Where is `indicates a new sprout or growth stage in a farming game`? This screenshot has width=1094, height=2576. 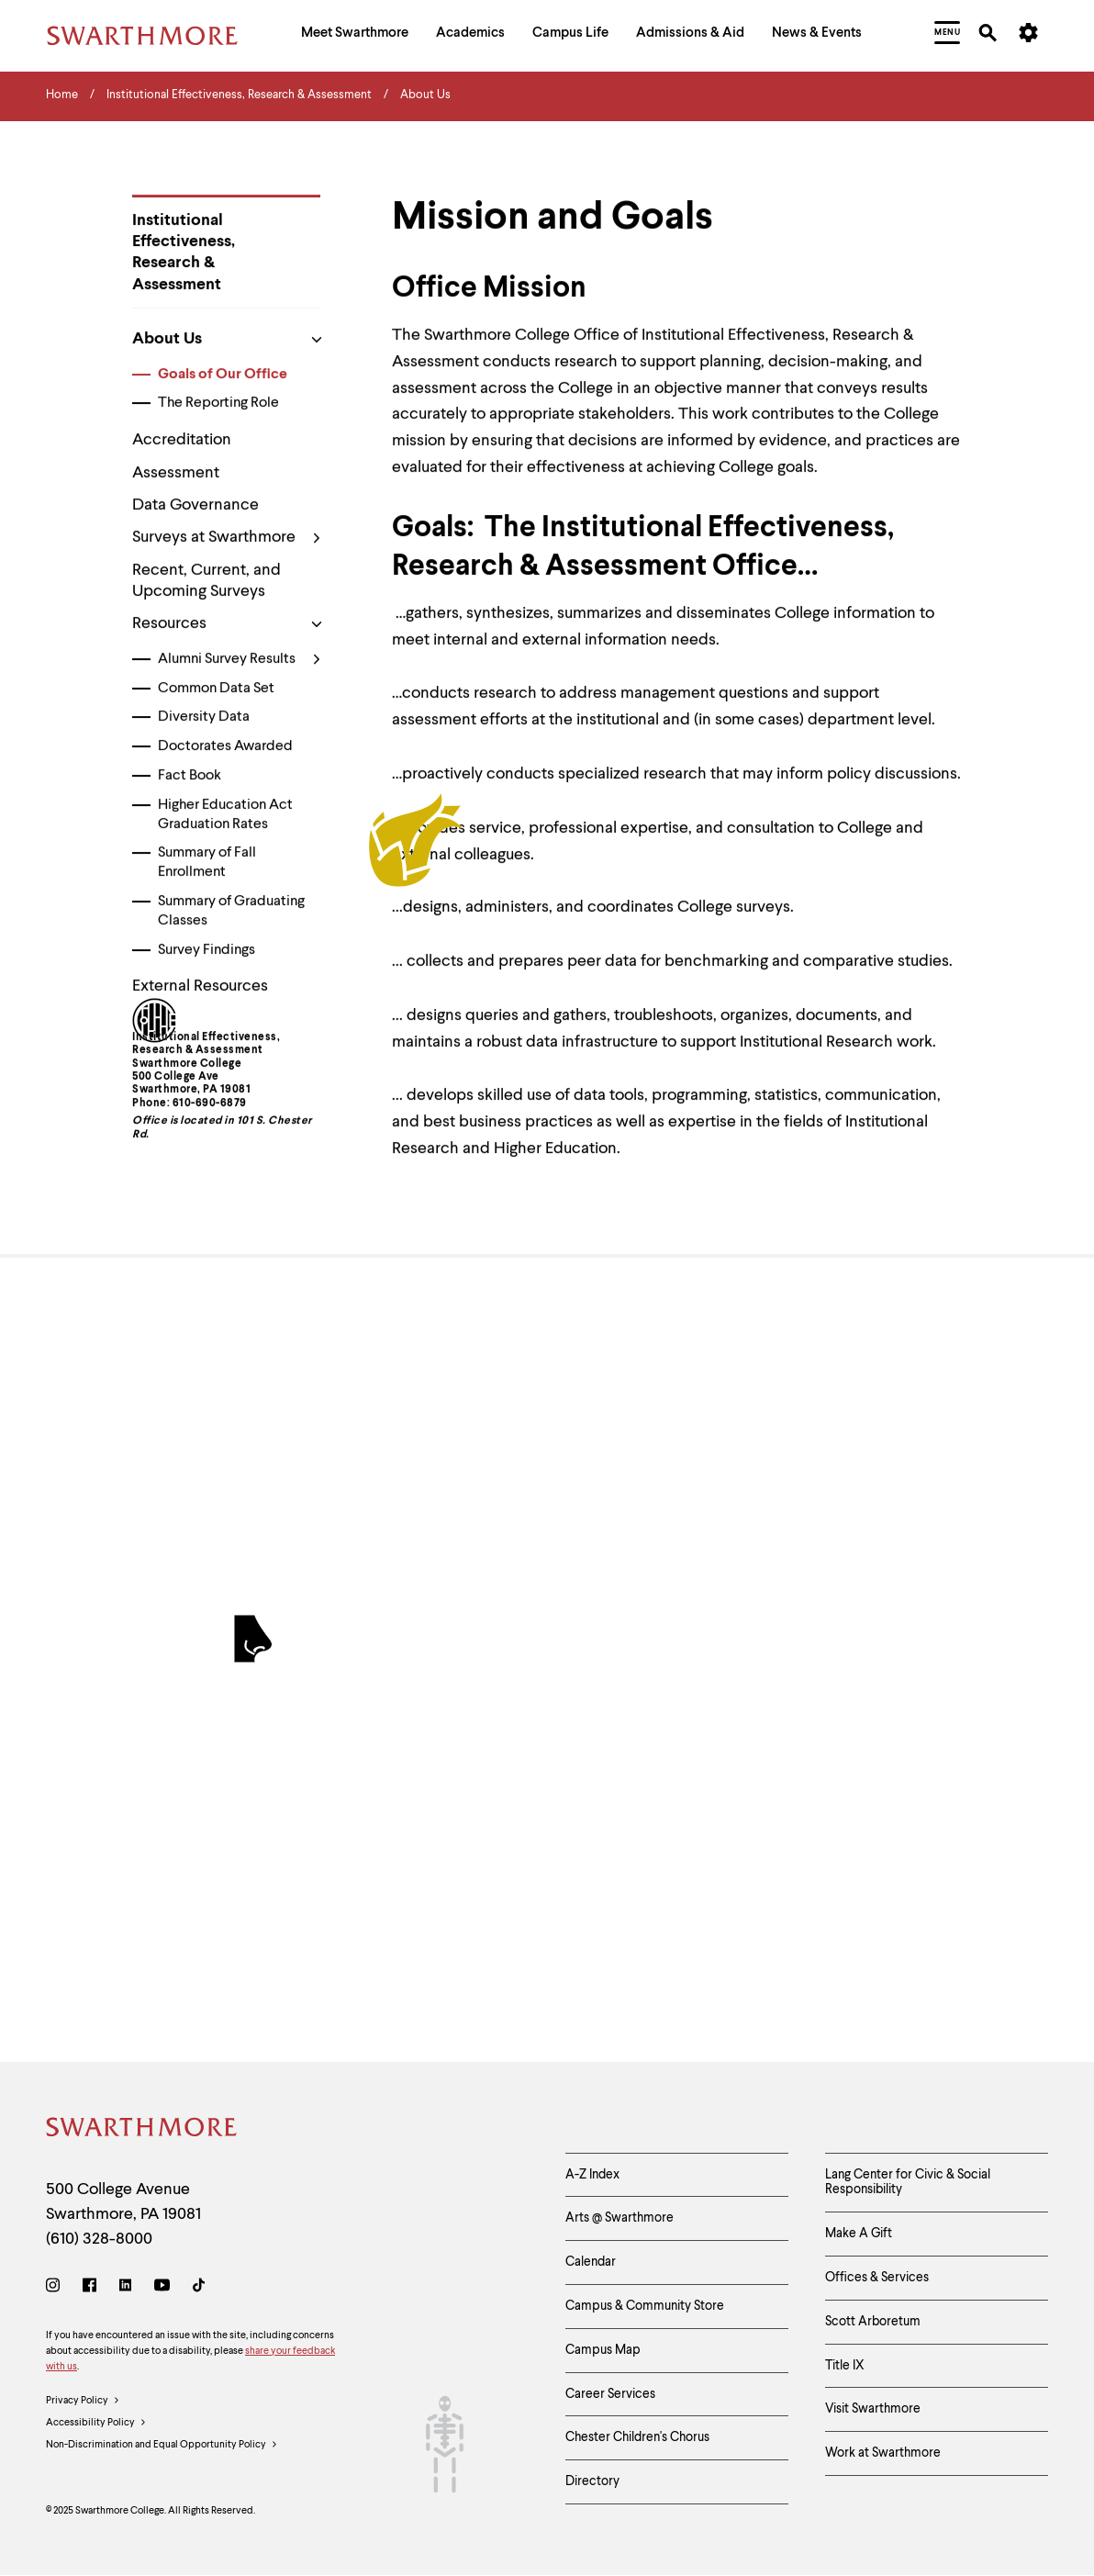 indicates a new sprout or growth stage in a farming game is located at coordinates (416, 840).